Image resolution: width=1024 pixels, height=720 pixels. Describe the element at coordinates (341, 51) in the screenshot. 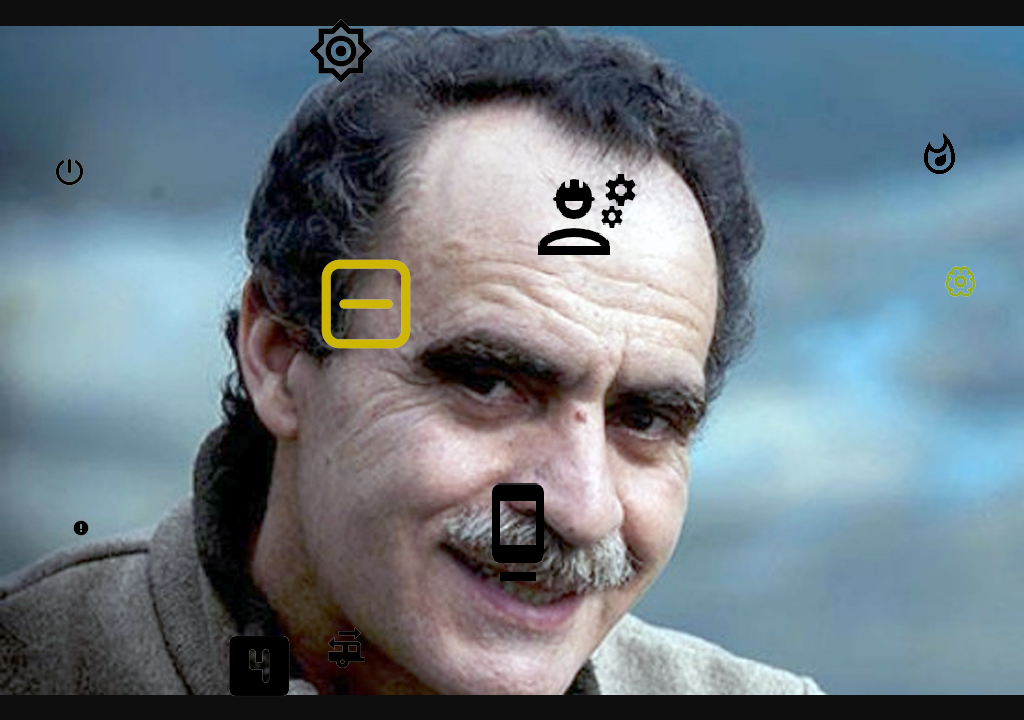

I see `adjust screen brightness settings` at that location.